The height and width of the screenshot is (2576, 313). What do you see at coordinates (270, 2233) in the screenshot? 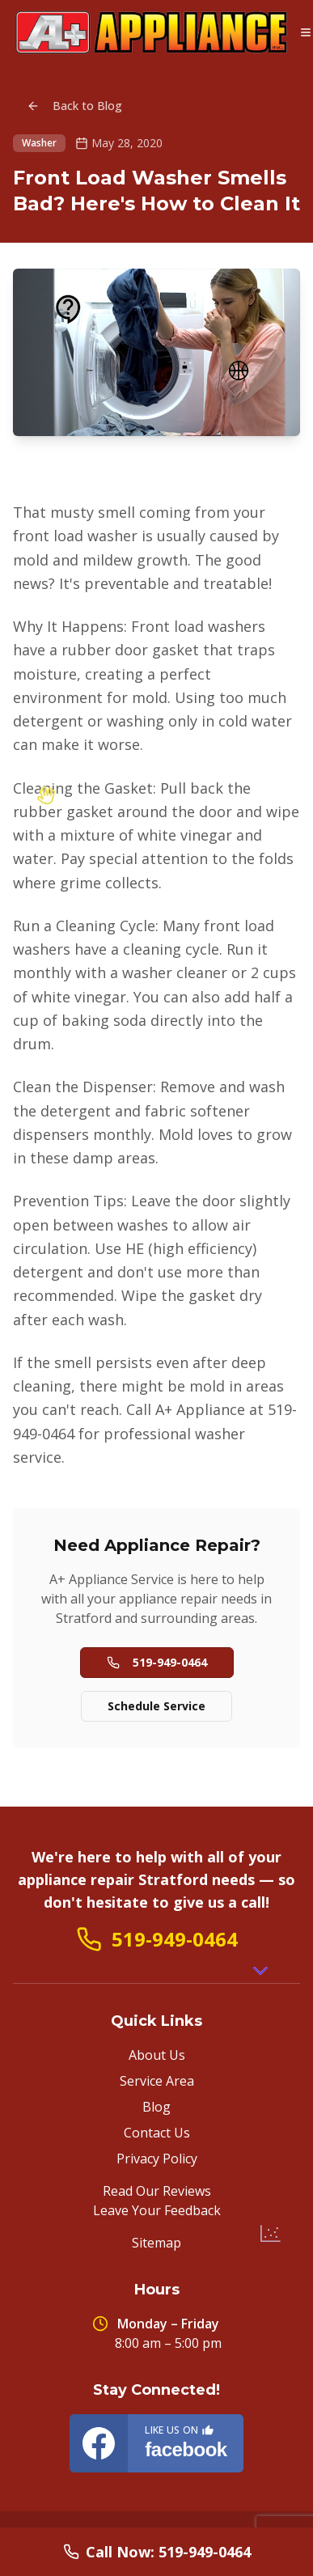
I see `view scatter plot data` at bounding box center [270, 2233].